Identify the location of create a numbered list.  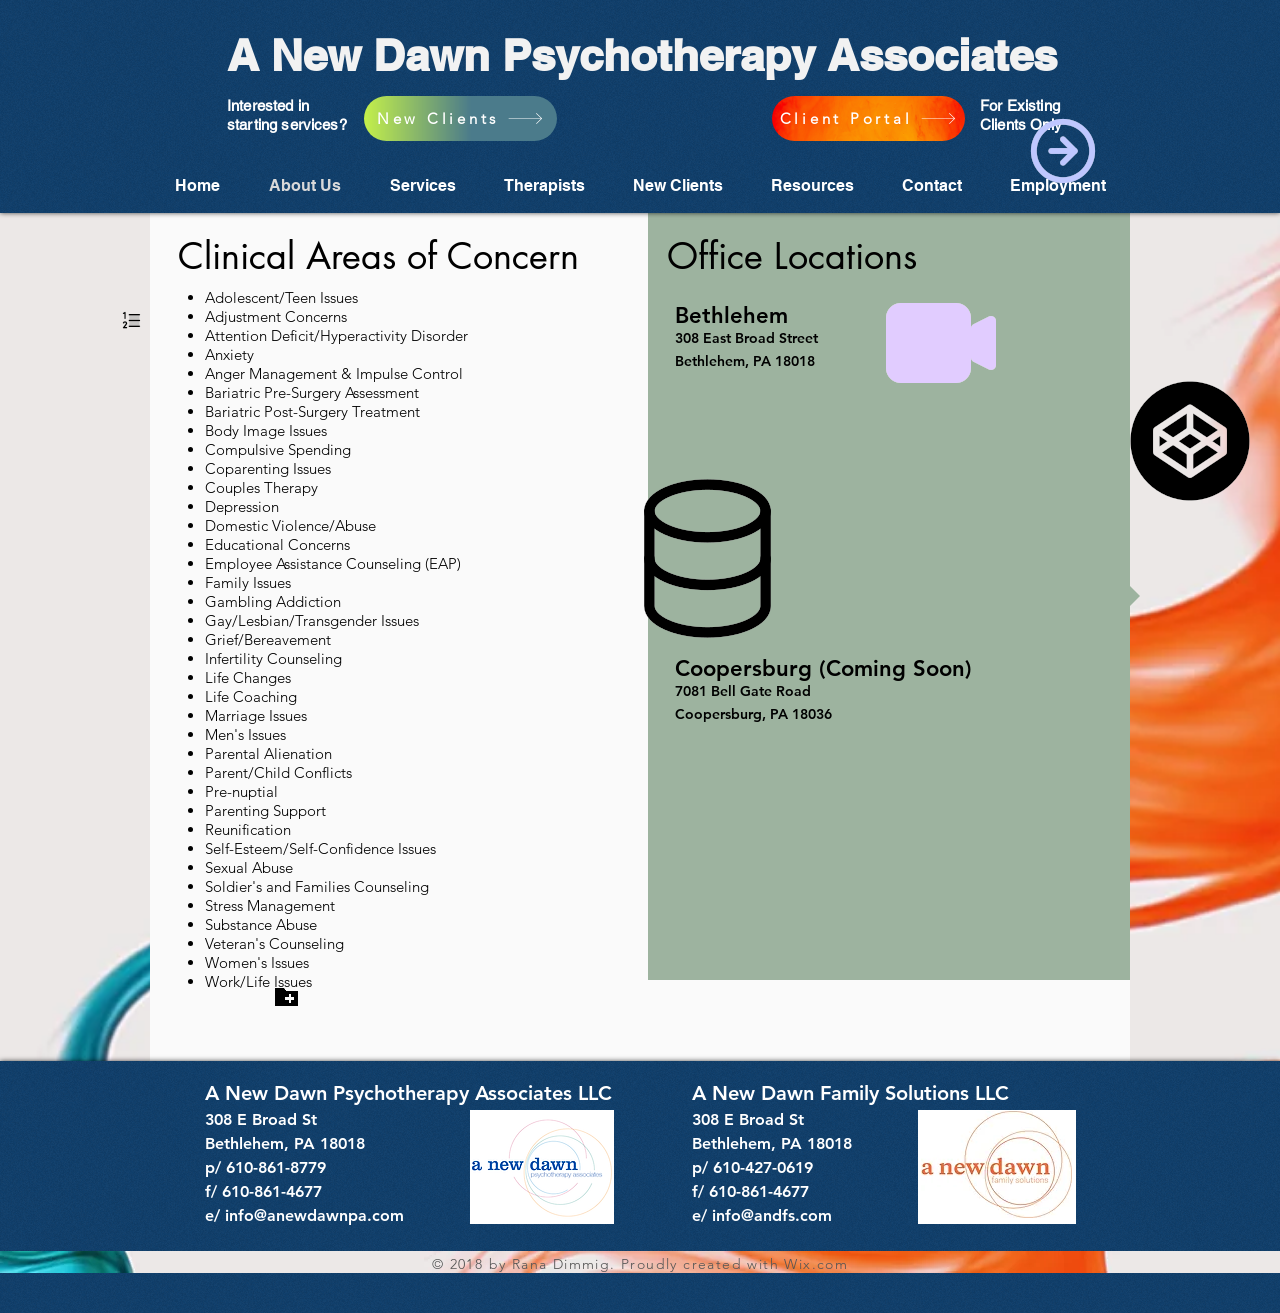
(131, 320).